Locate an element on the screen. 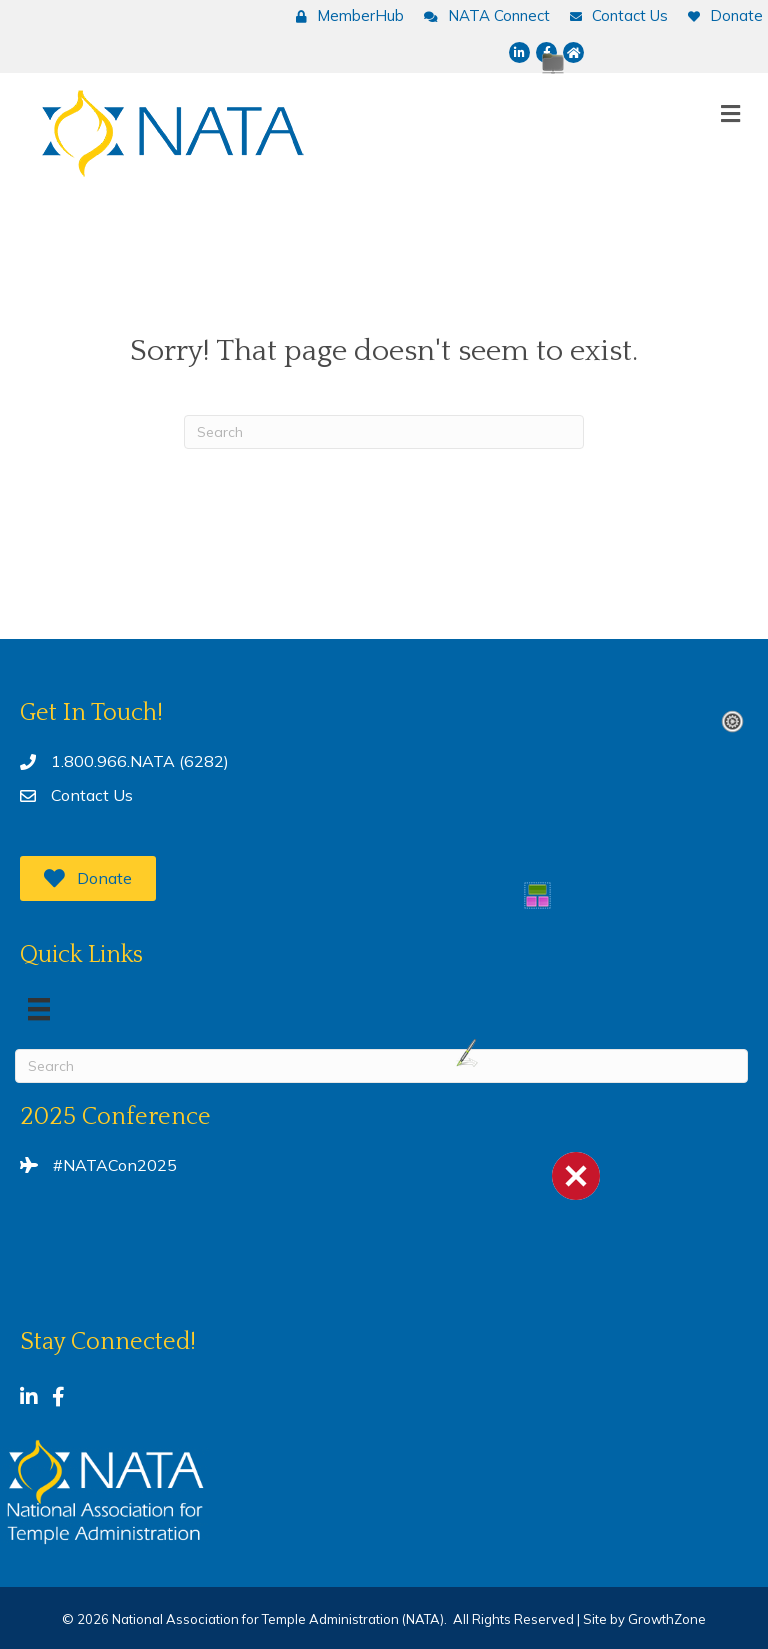 The height and width of the screenshot is (1649, 768). set text direction to left-to-right is located at coordinates (466, 1053).